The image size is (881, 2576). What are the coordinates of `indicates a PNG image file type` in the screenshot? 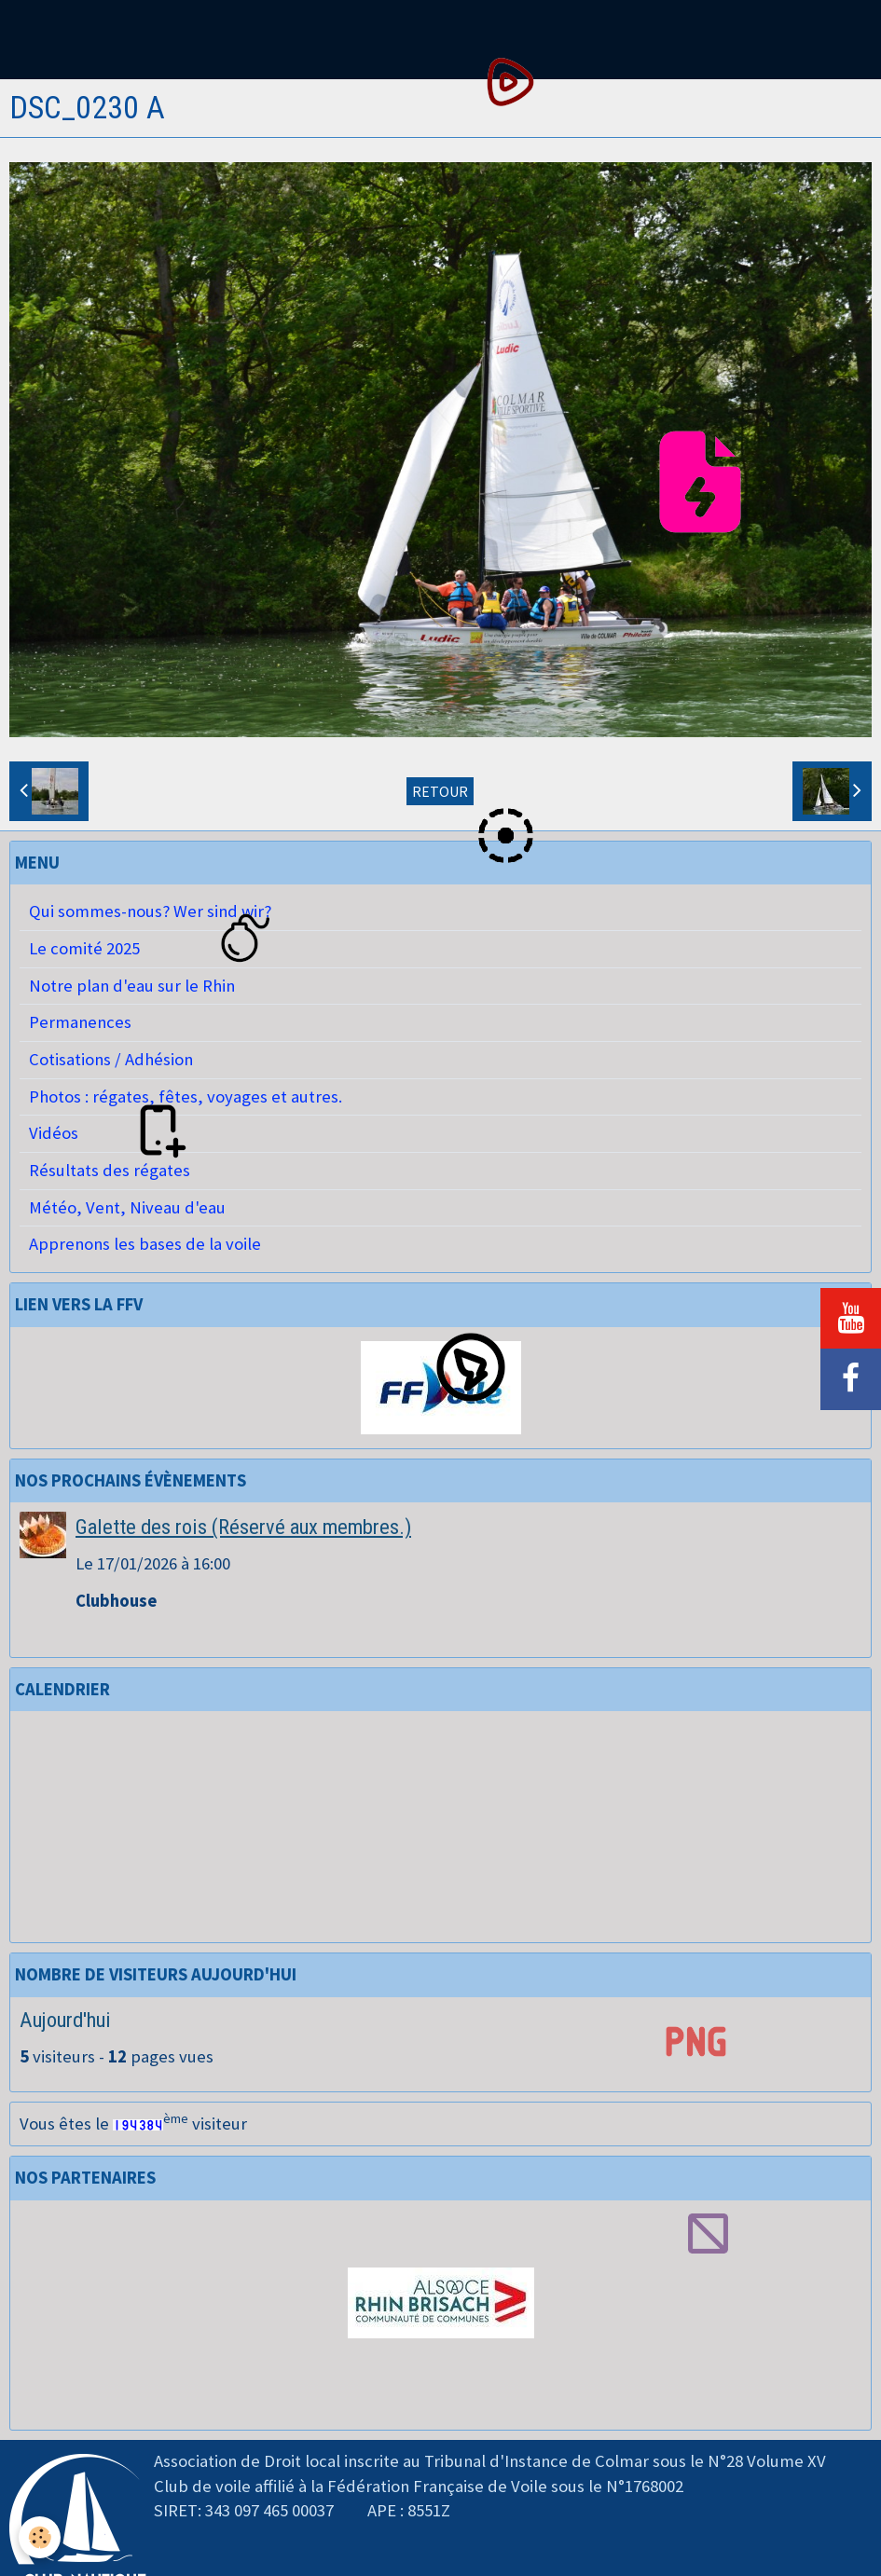 It's located at (695, 2041).